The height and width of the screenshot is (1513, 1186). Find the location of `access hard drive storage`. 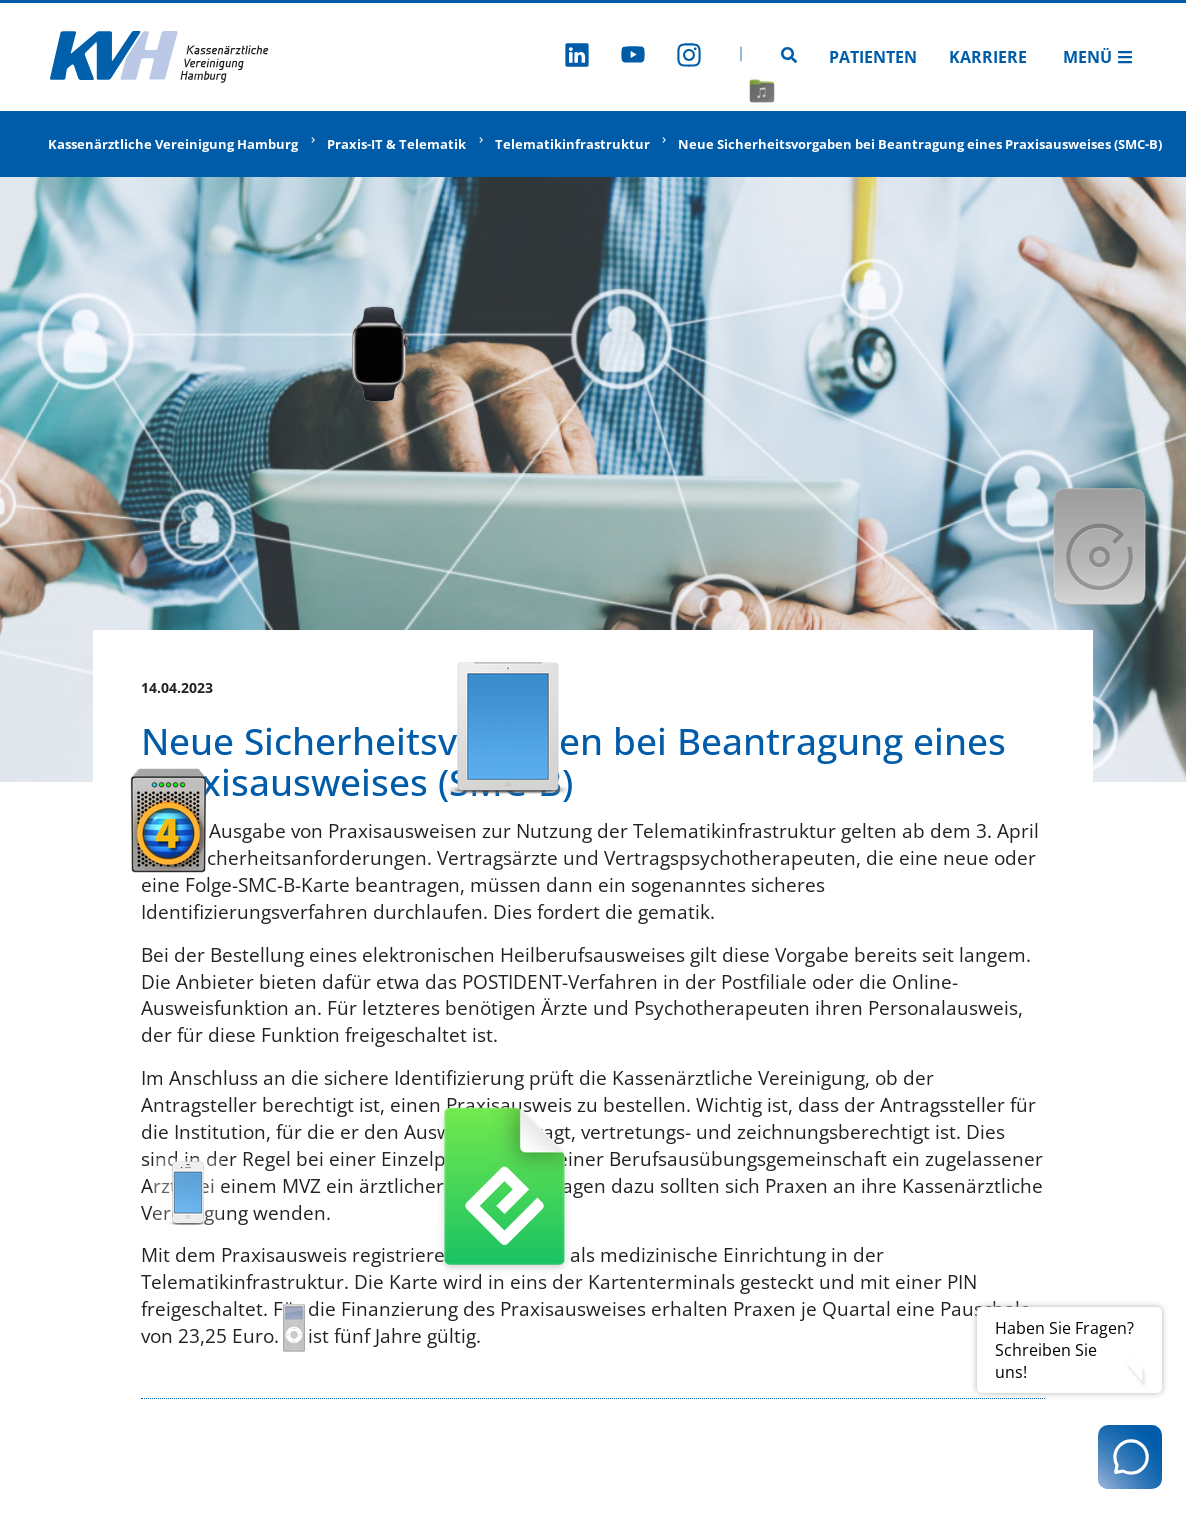

access hard drive storage is located at coordinates (1099, 546).